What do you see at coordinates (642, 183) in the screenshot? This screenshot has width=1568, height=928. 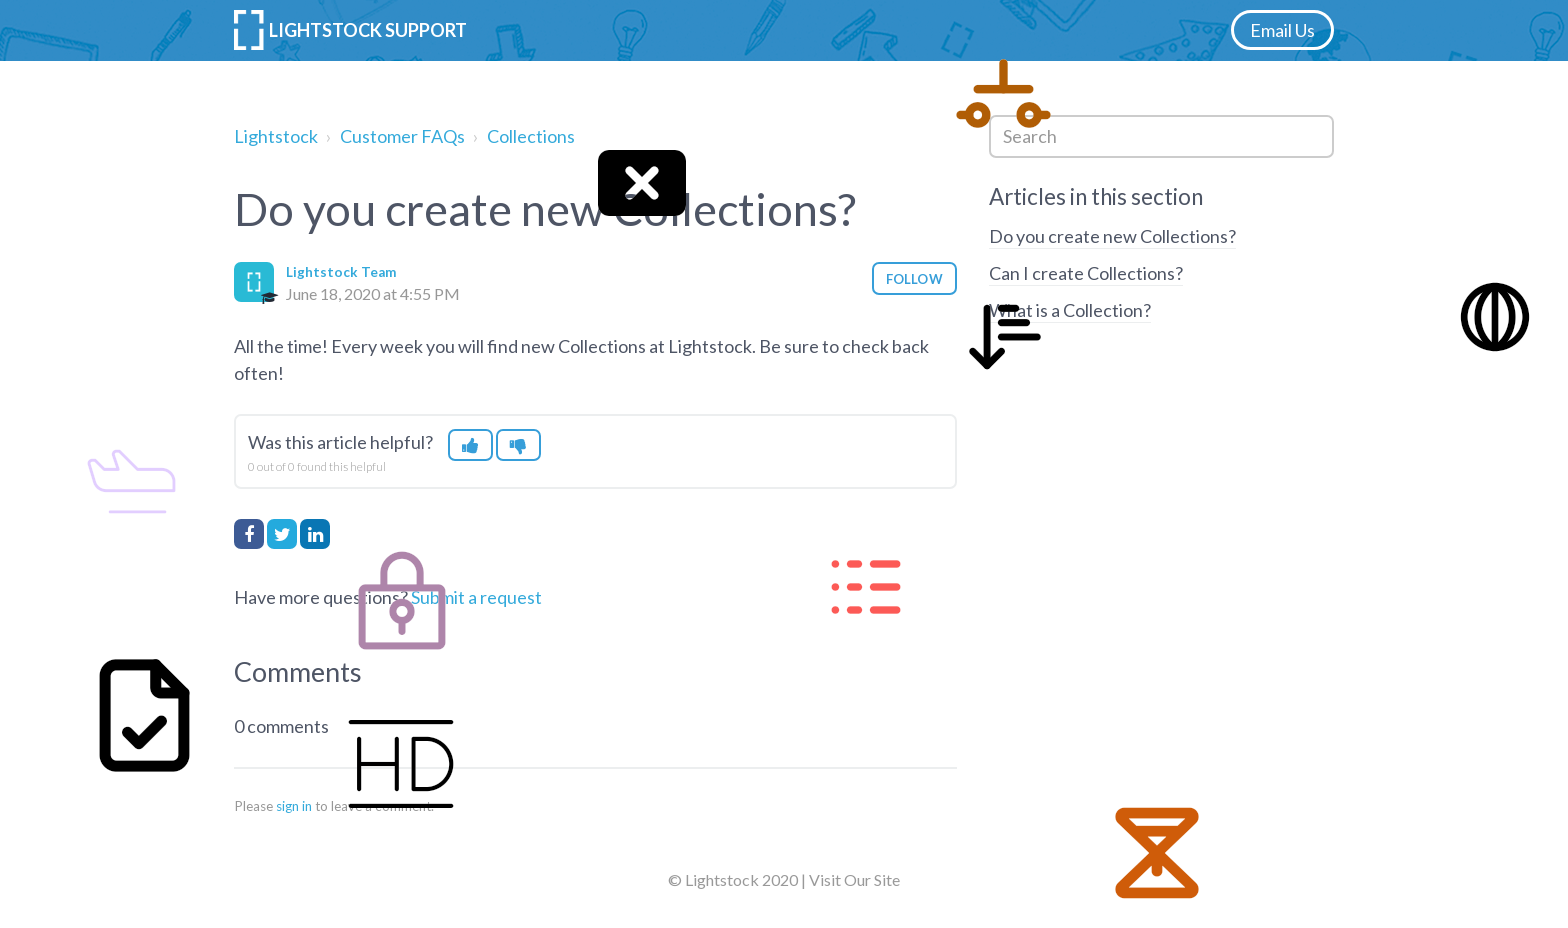 I see `close or dismiss a modal window` at bounding box center [642, 183].